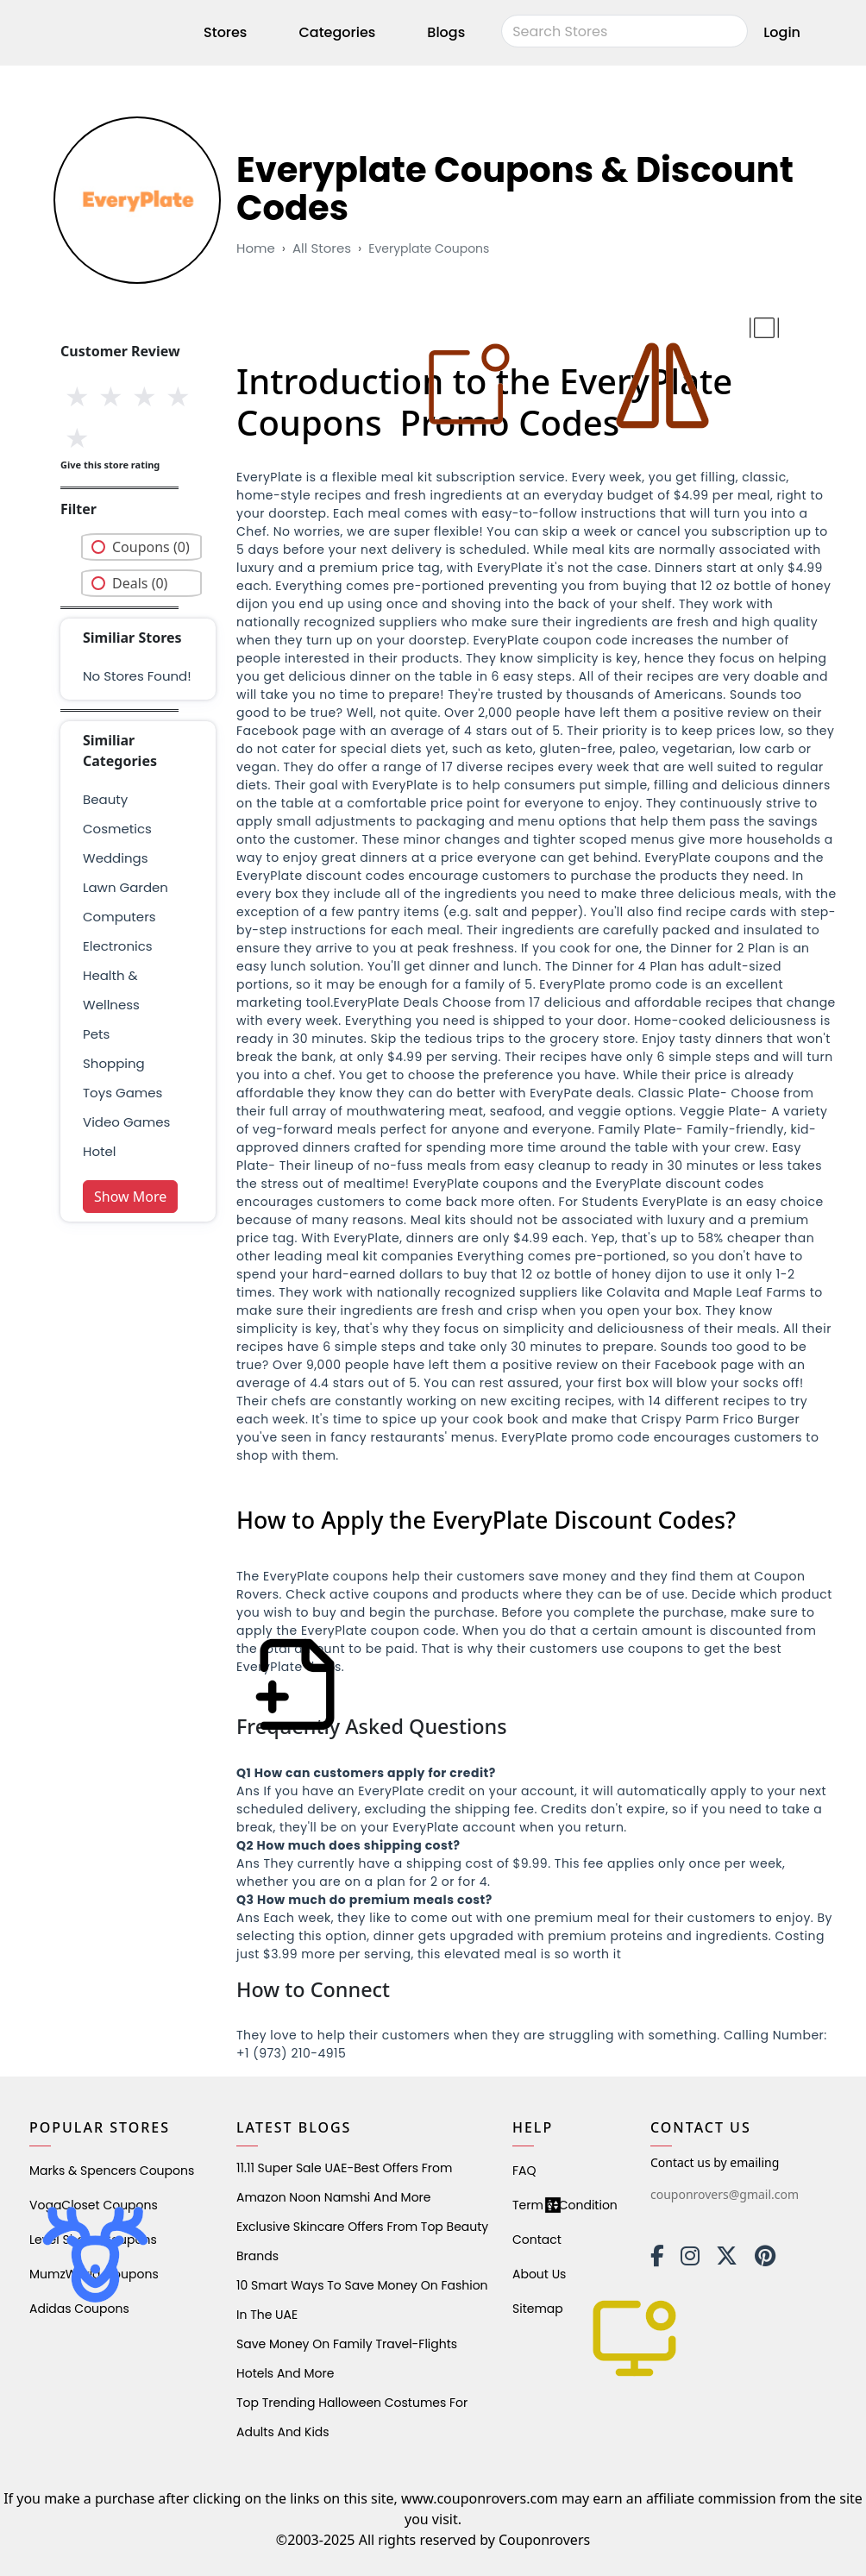 Image resolution: width=866 pixels, height=2576 pixels. I want to click on wildlife or nature category, so click(95, 2254).